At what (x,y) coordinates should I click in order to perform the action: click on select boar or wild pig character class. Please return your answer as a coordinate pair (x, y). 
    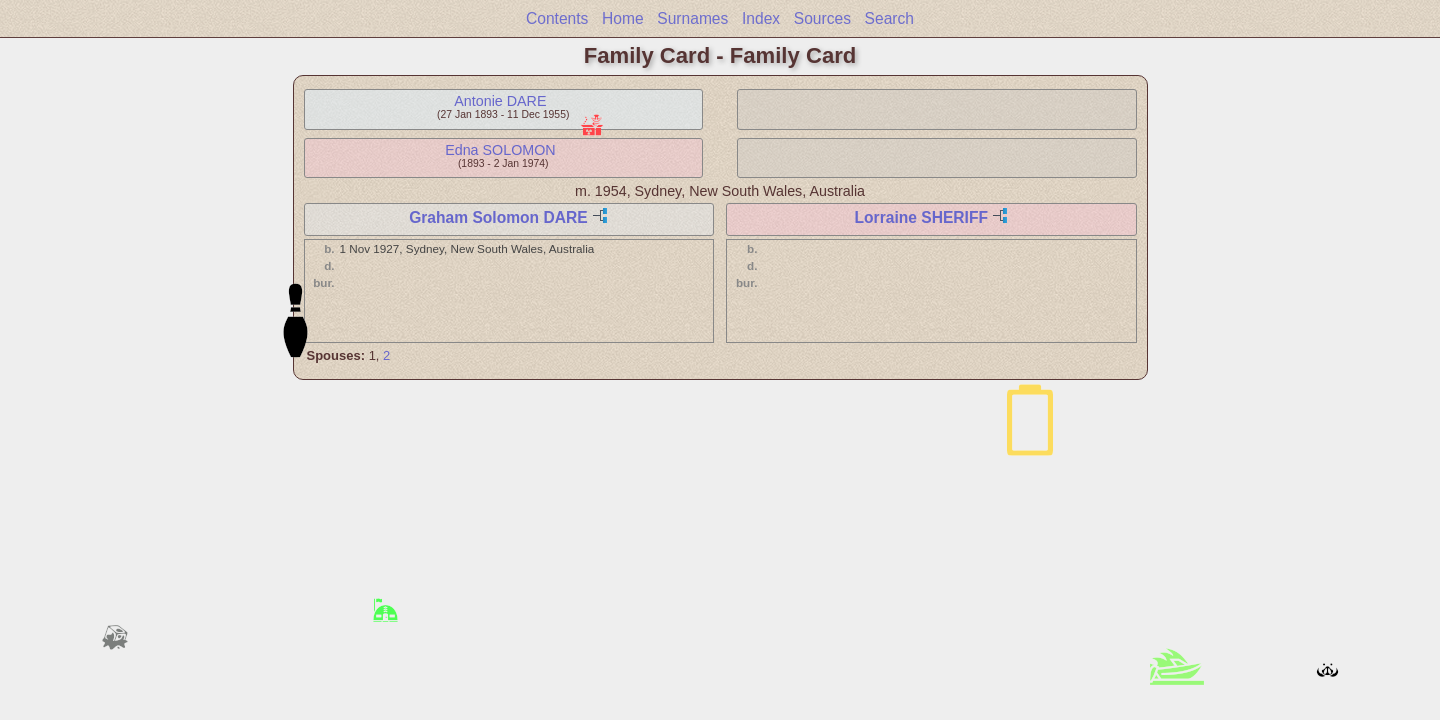
    Looking at the image, I should click on (1327, 669).